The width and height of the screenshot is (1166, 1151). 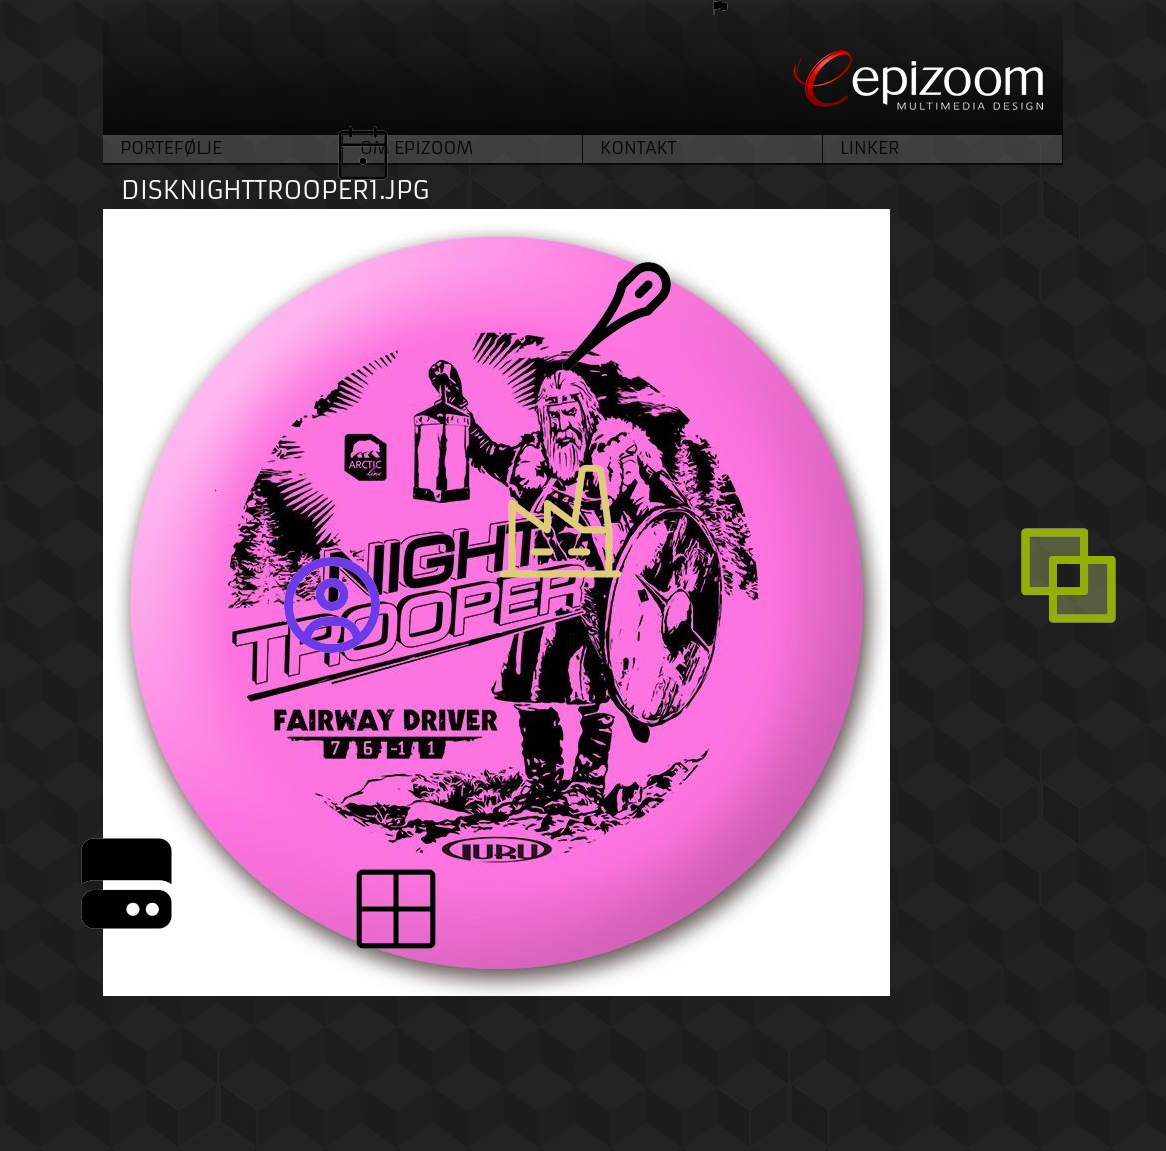 What do you see at coordinates (126, 883) in the screenshot?
I see `access storage or hard drive settings` at bounding box center [126, 883].